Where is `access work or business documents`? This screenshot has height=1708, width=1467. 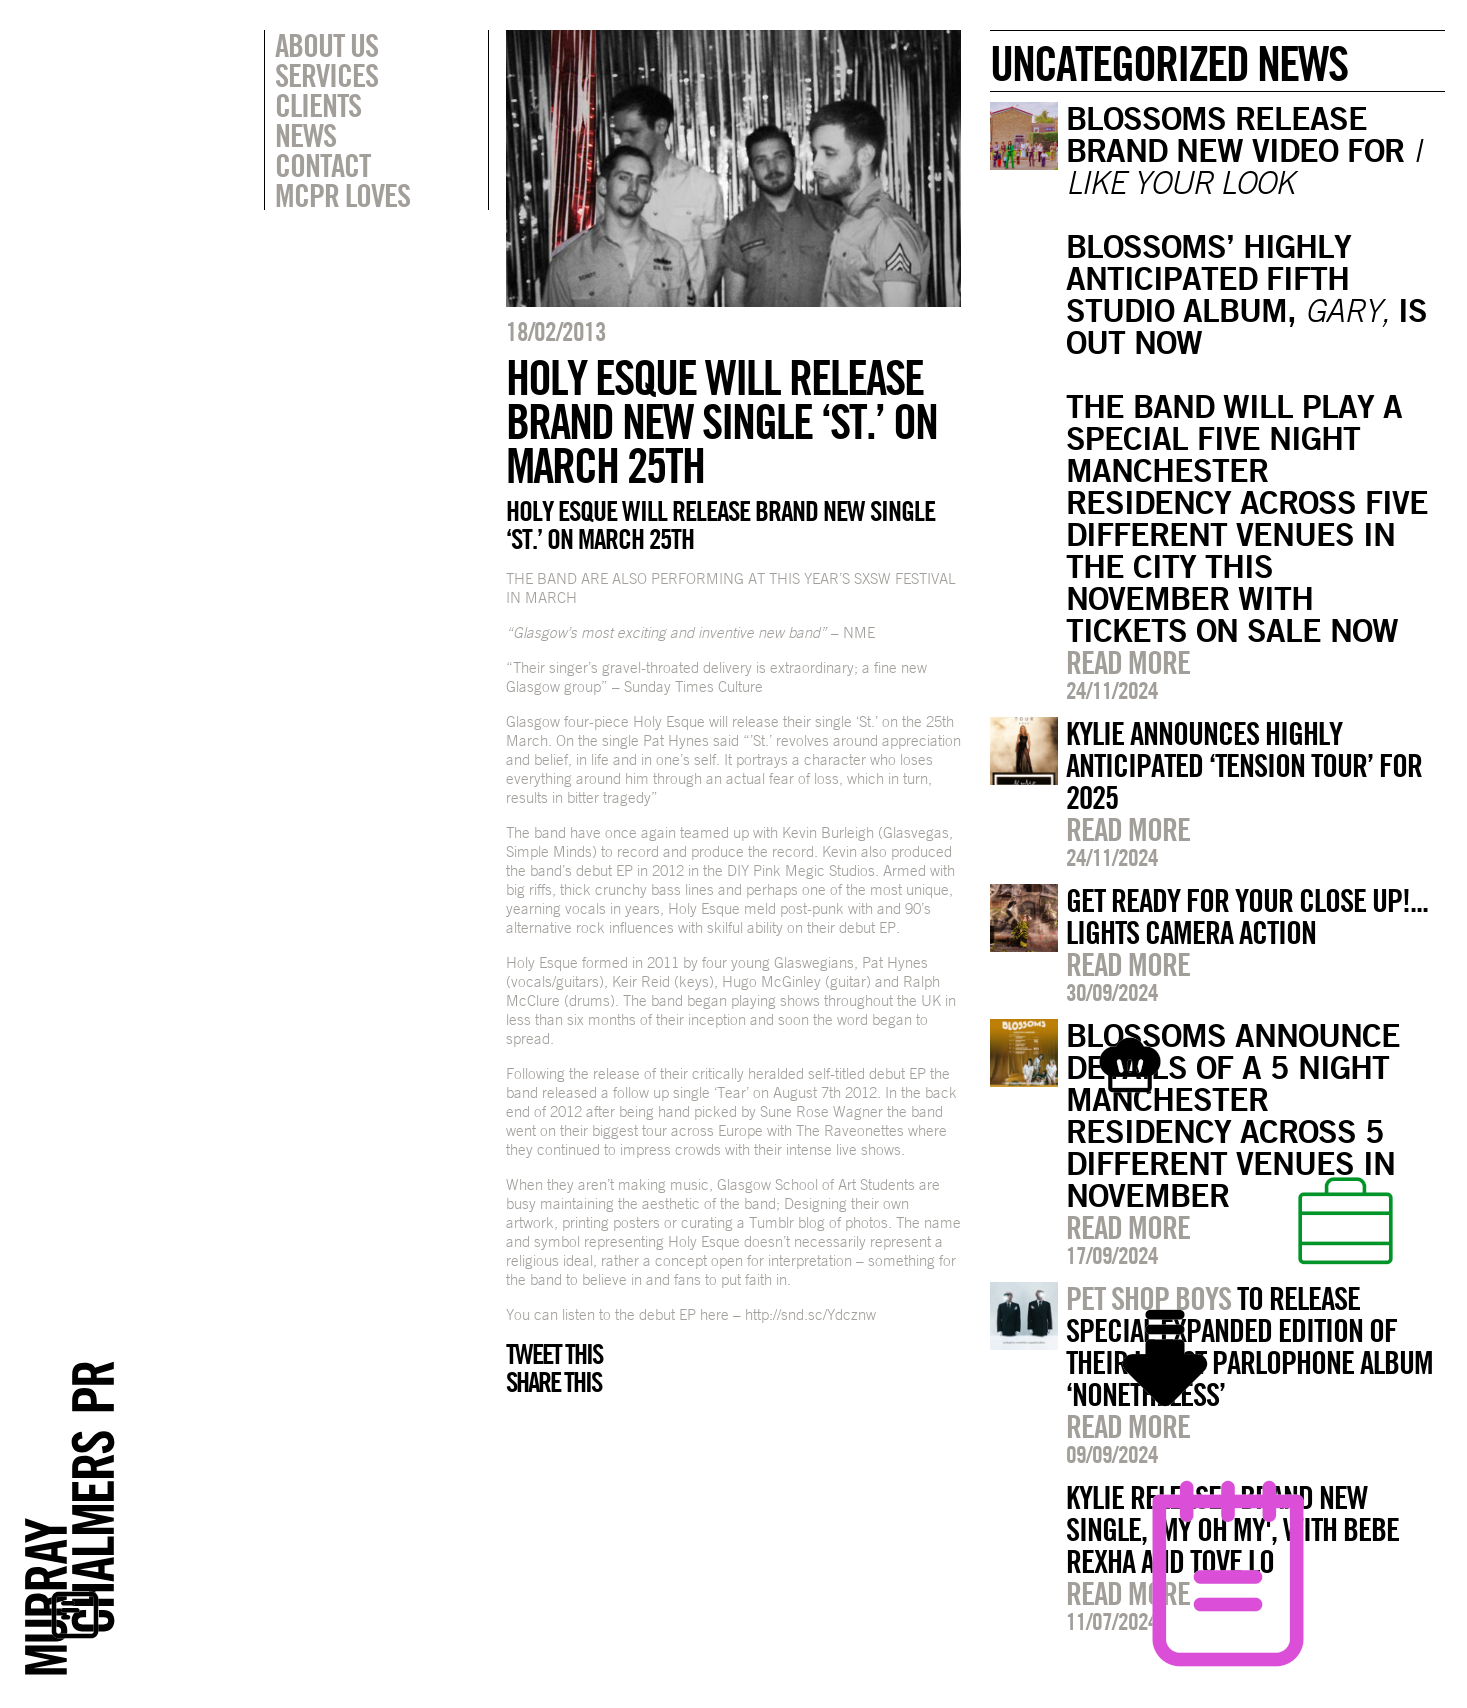 access work or business documents is located at coordinates (1345, 1224).